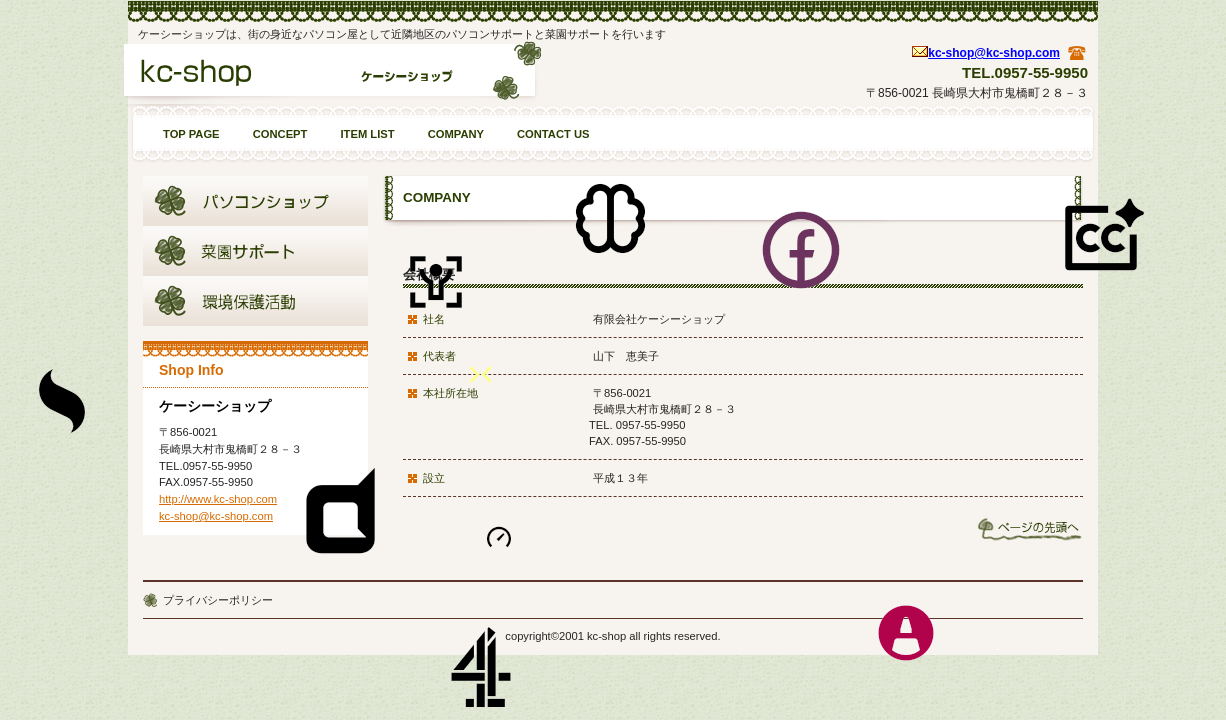 This screenshot has height=720, width=1226. What do you see at coordinates (499, 537) in the screenshot?
I see `open the Speedtest app` at bounding box center [499, 537].